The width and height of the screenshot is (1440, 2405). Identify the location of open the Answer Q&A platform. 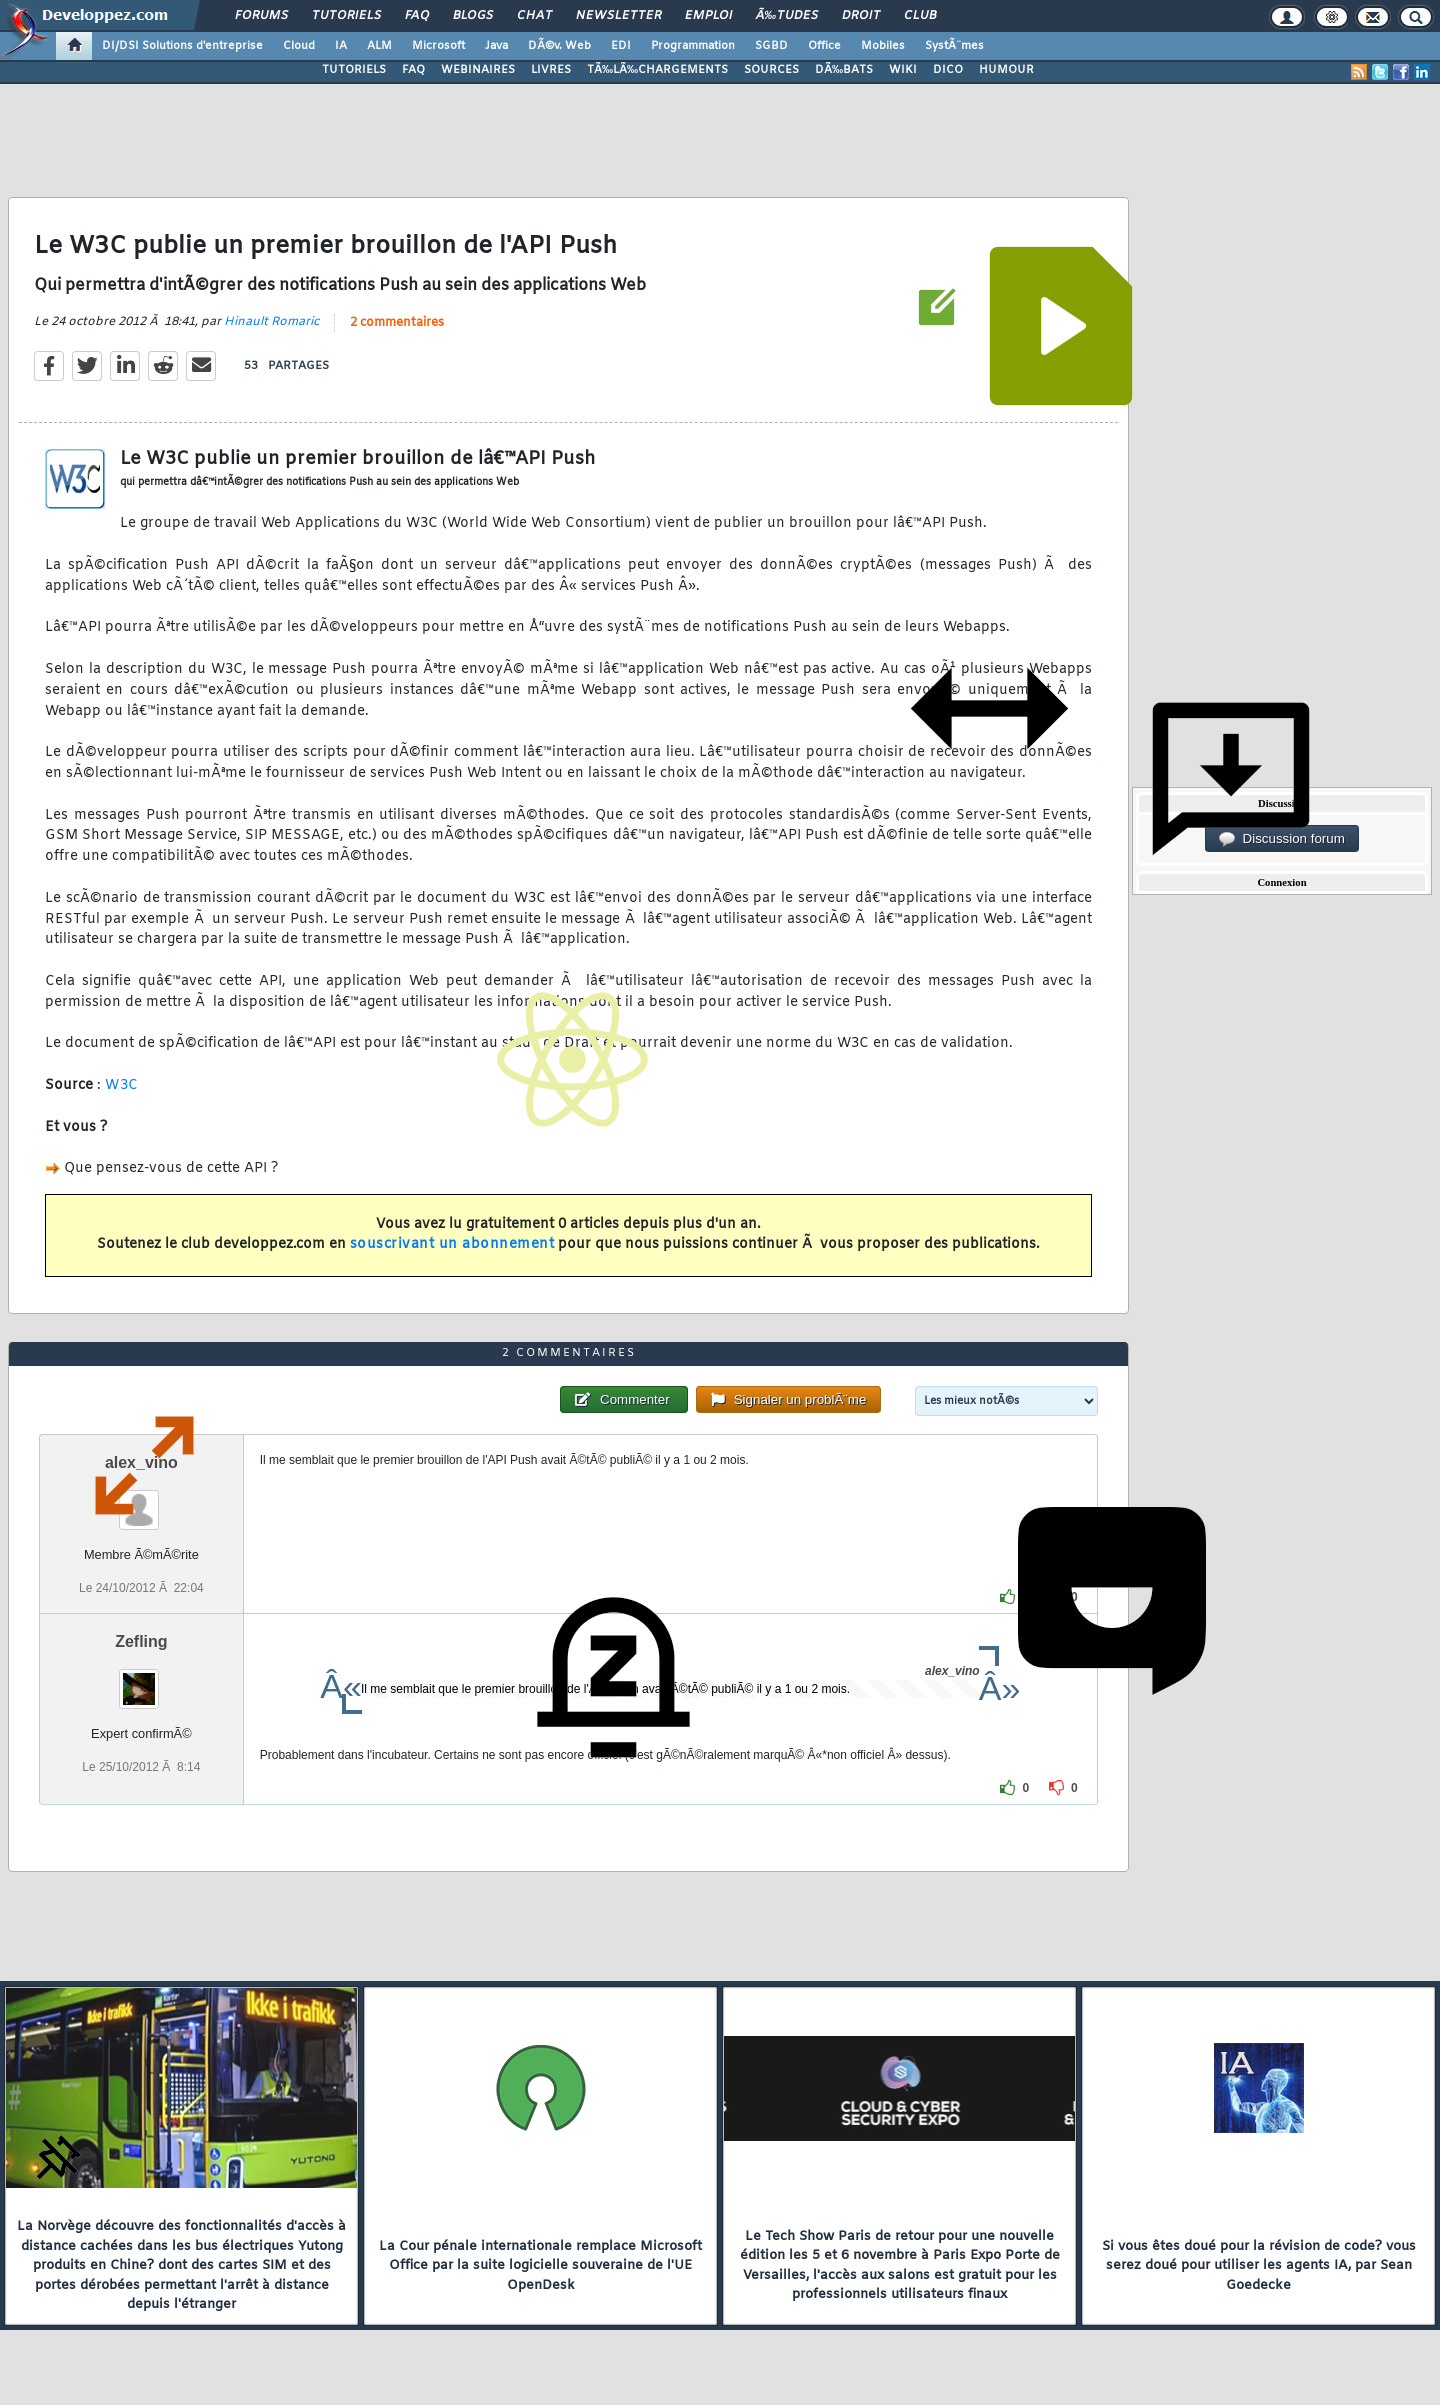
(1112, 1601).